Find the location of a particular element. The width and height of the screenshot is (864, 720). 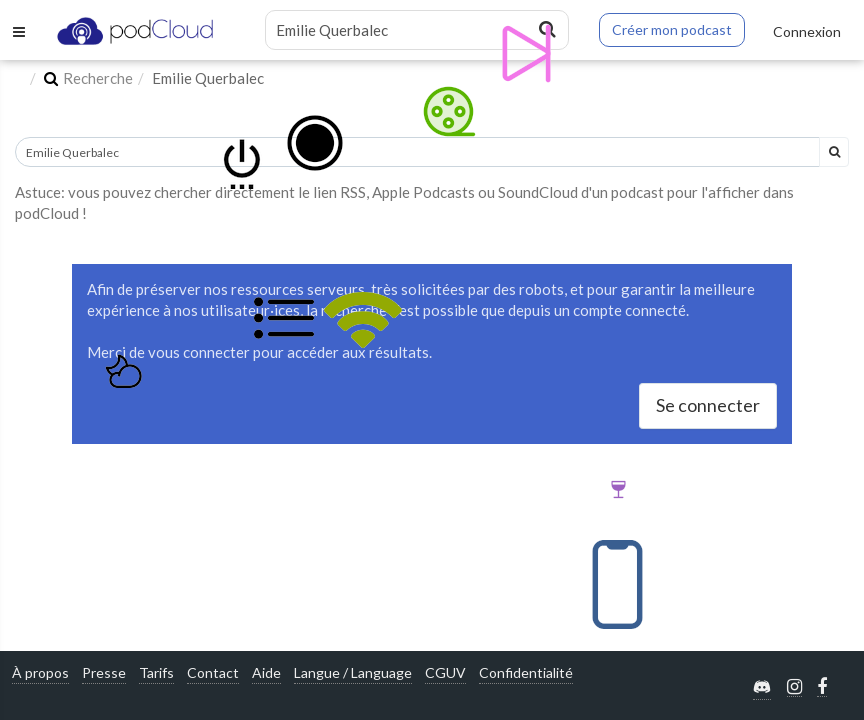

browse video or movie content is located at coordinates (448, 111).